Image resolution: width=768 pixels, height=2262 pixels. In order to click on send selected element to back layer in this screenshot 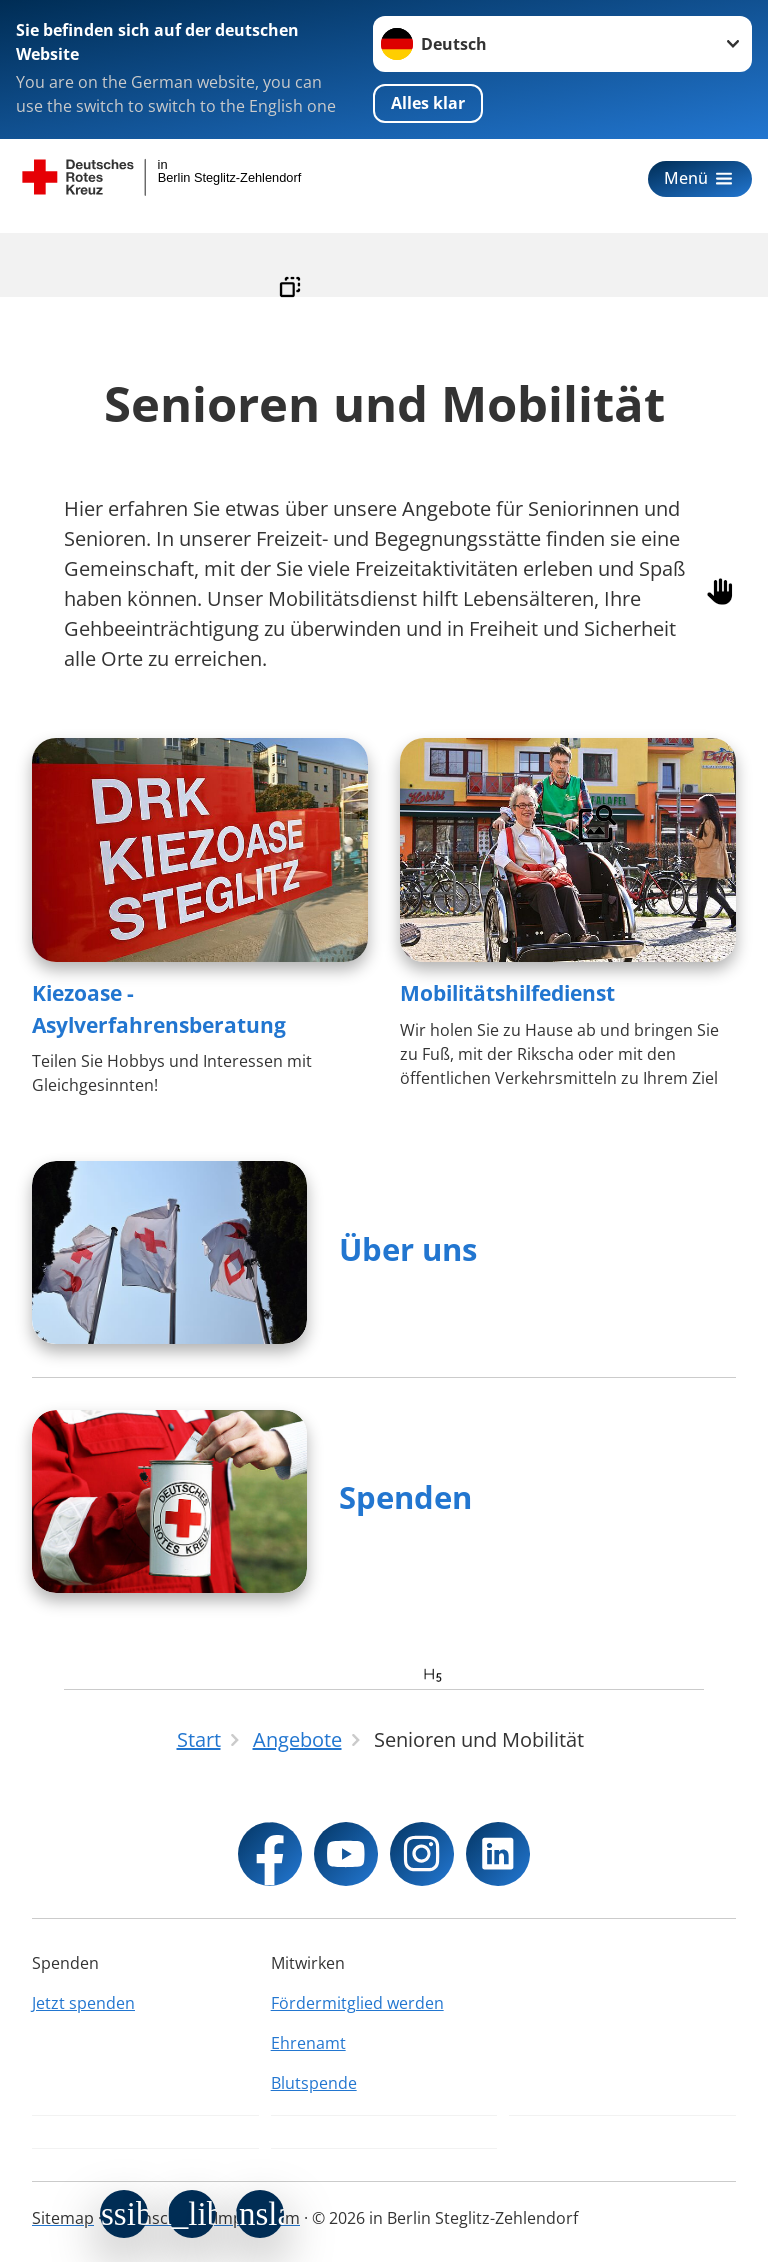, I will do `click(290, 287)`.